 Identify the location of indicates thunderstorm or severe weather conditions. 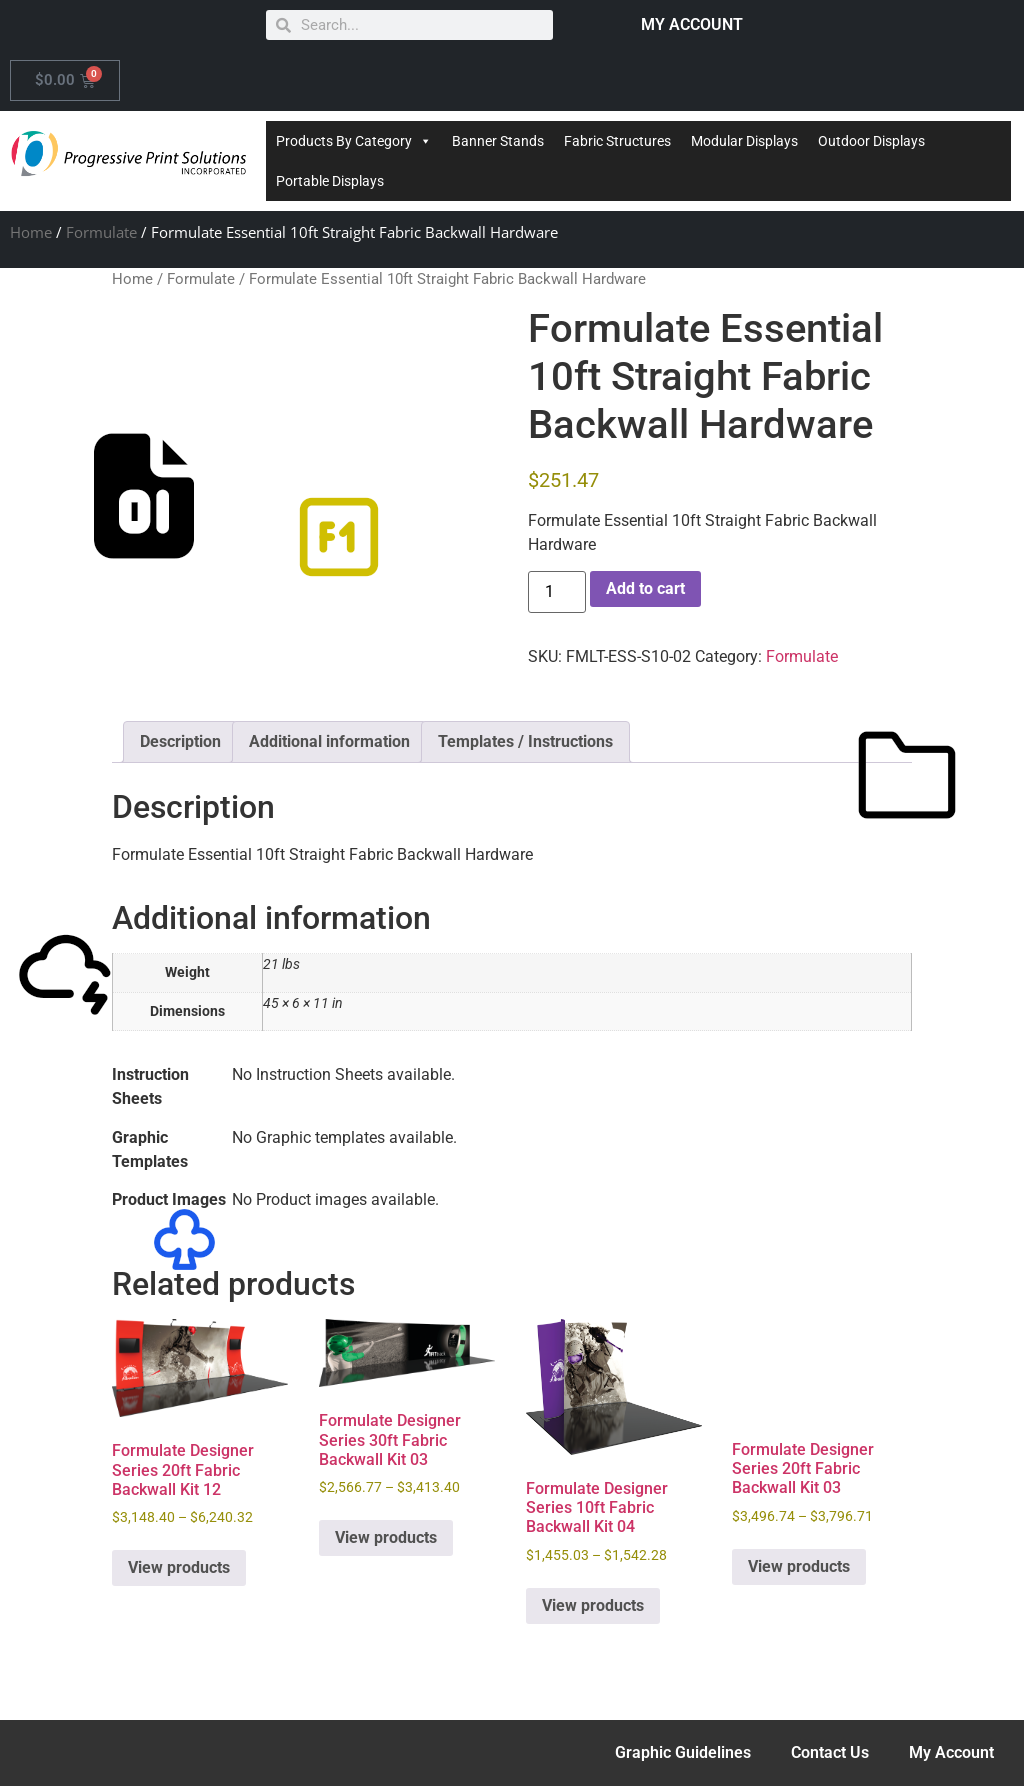
(65, 968).